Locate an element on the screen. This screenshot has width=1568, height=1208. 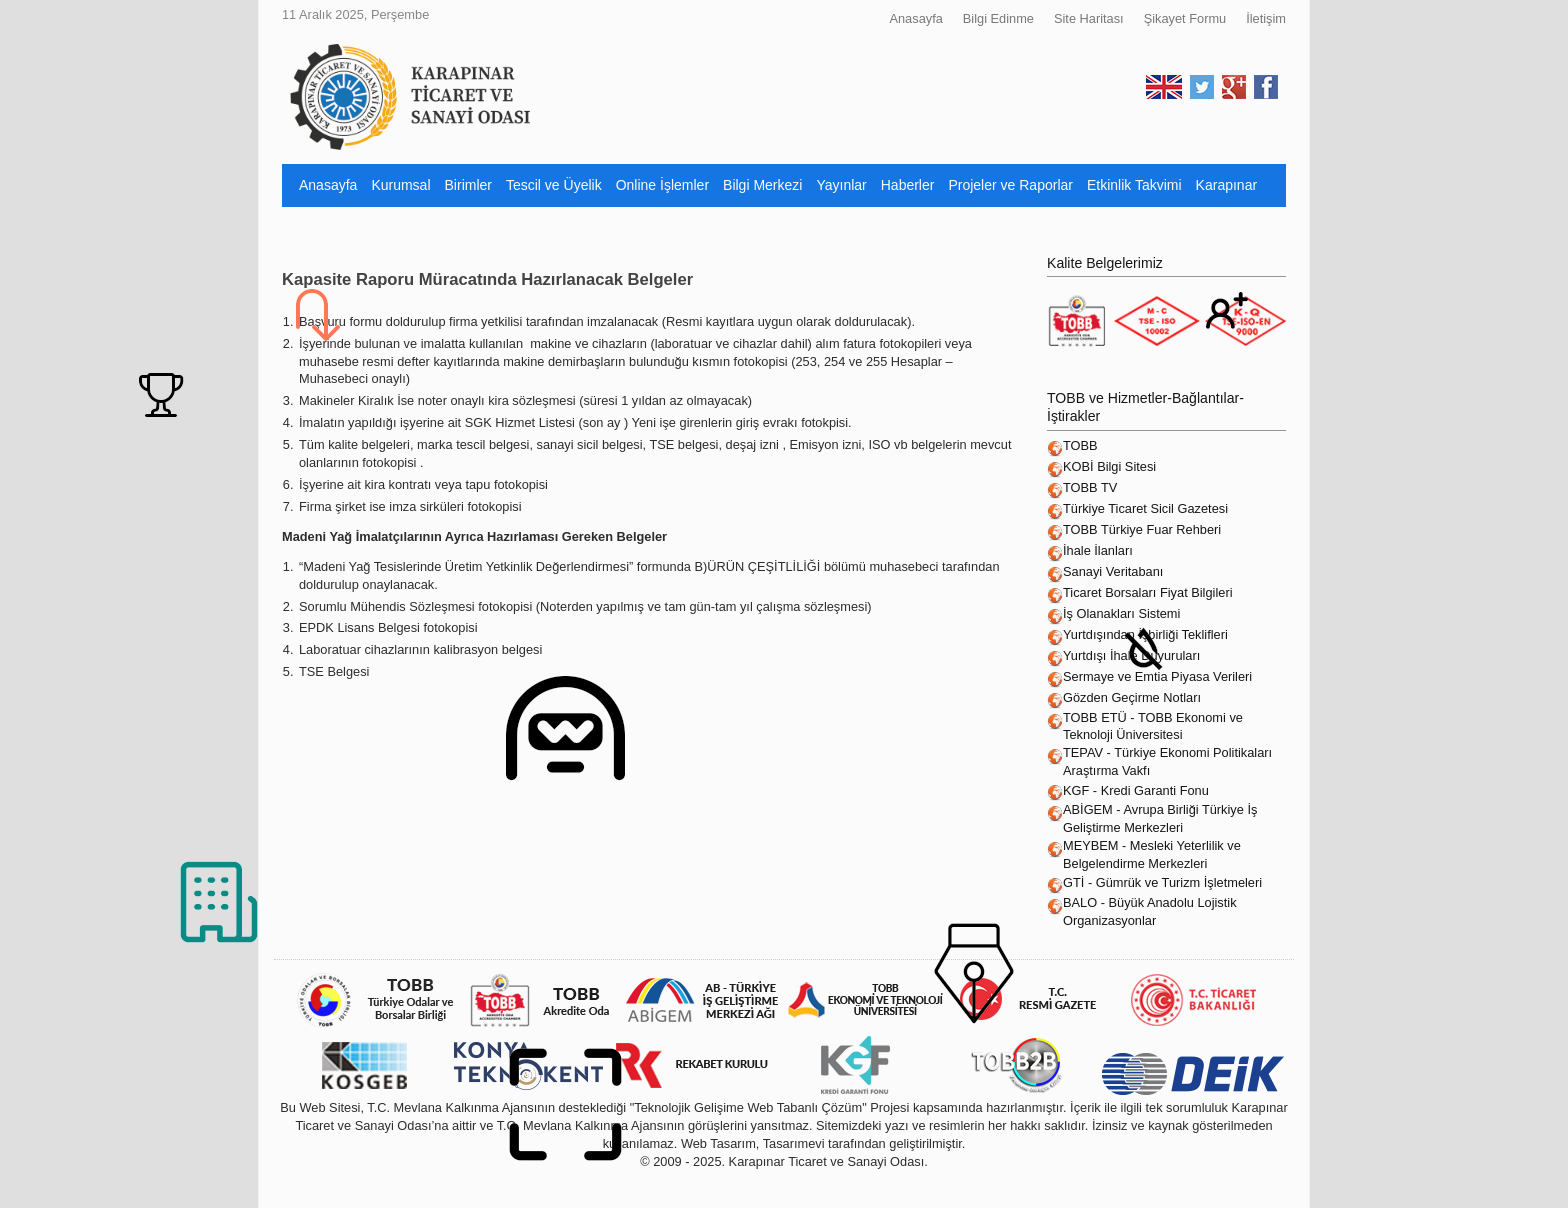
access GitHub's Hubot automation bot is located at coordinates (565, 735).